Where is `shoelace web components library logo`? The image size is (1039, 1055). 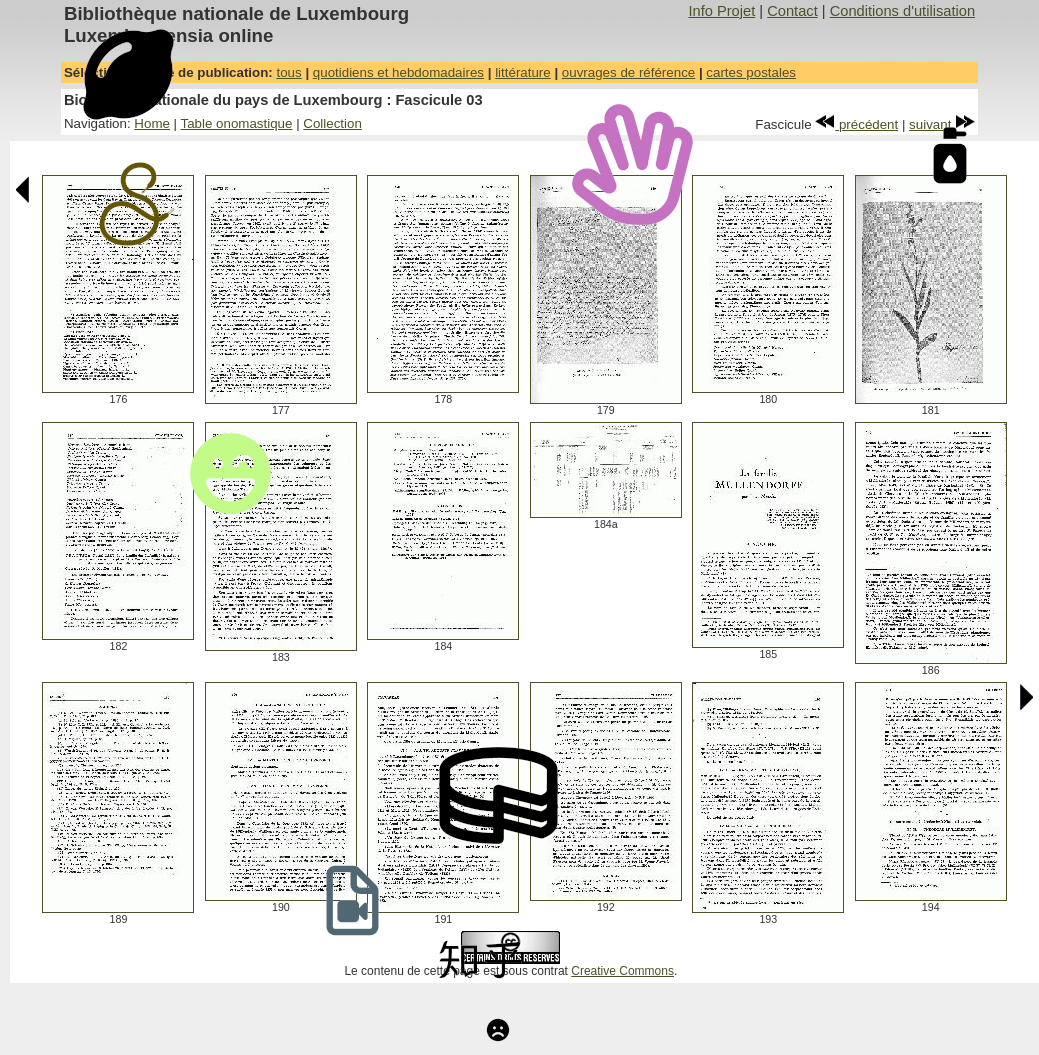
shoelace web components library logo is located at coordinates (136, 204).